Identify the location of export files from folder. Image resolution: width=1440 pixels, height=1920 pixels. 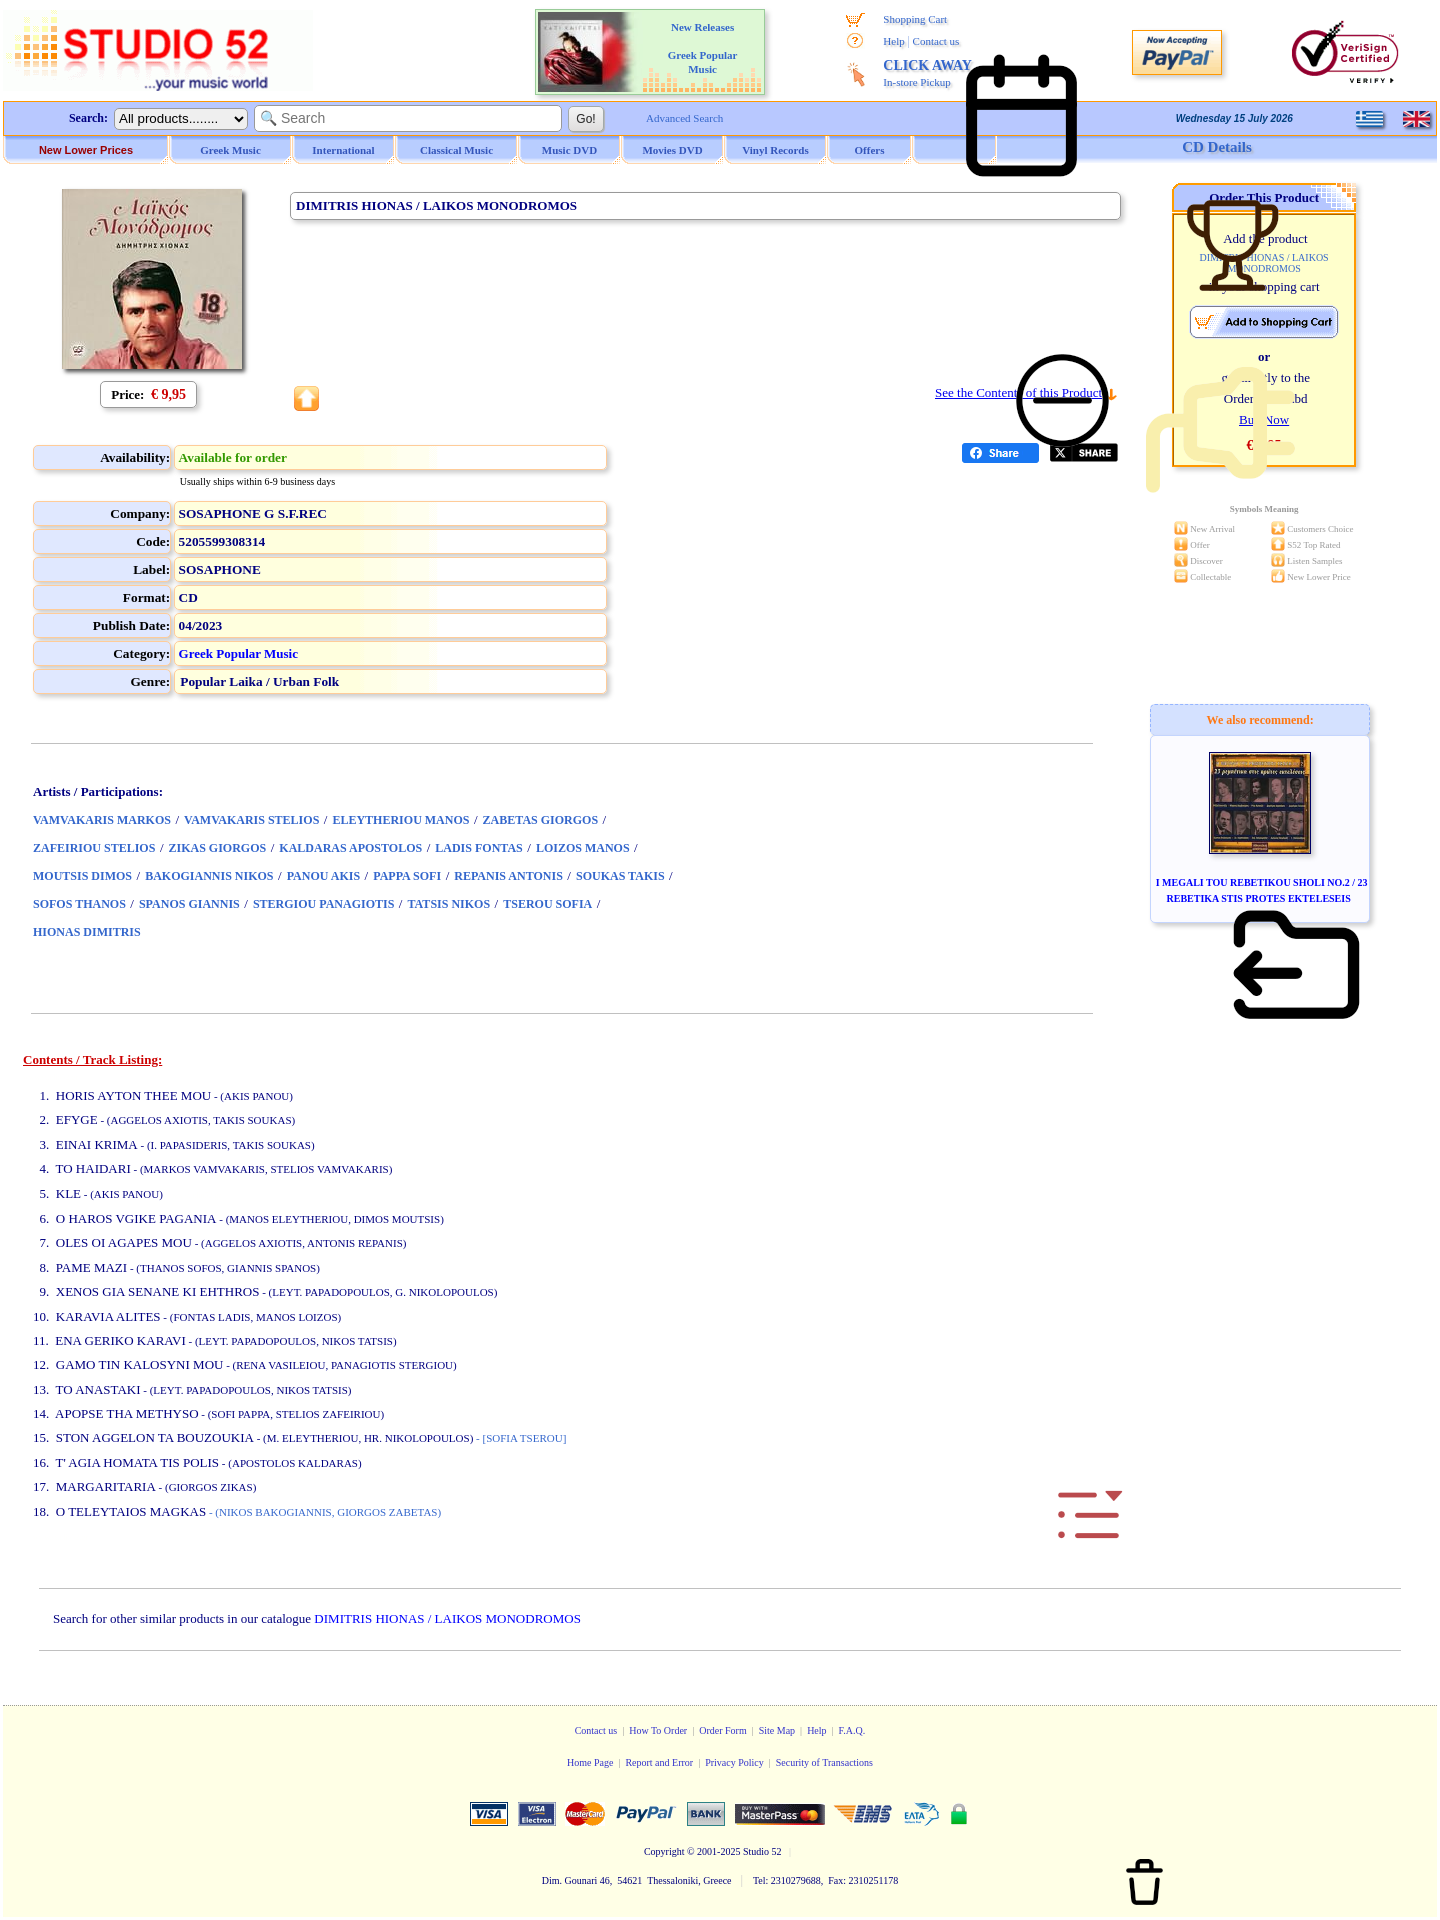
(1296, 967).